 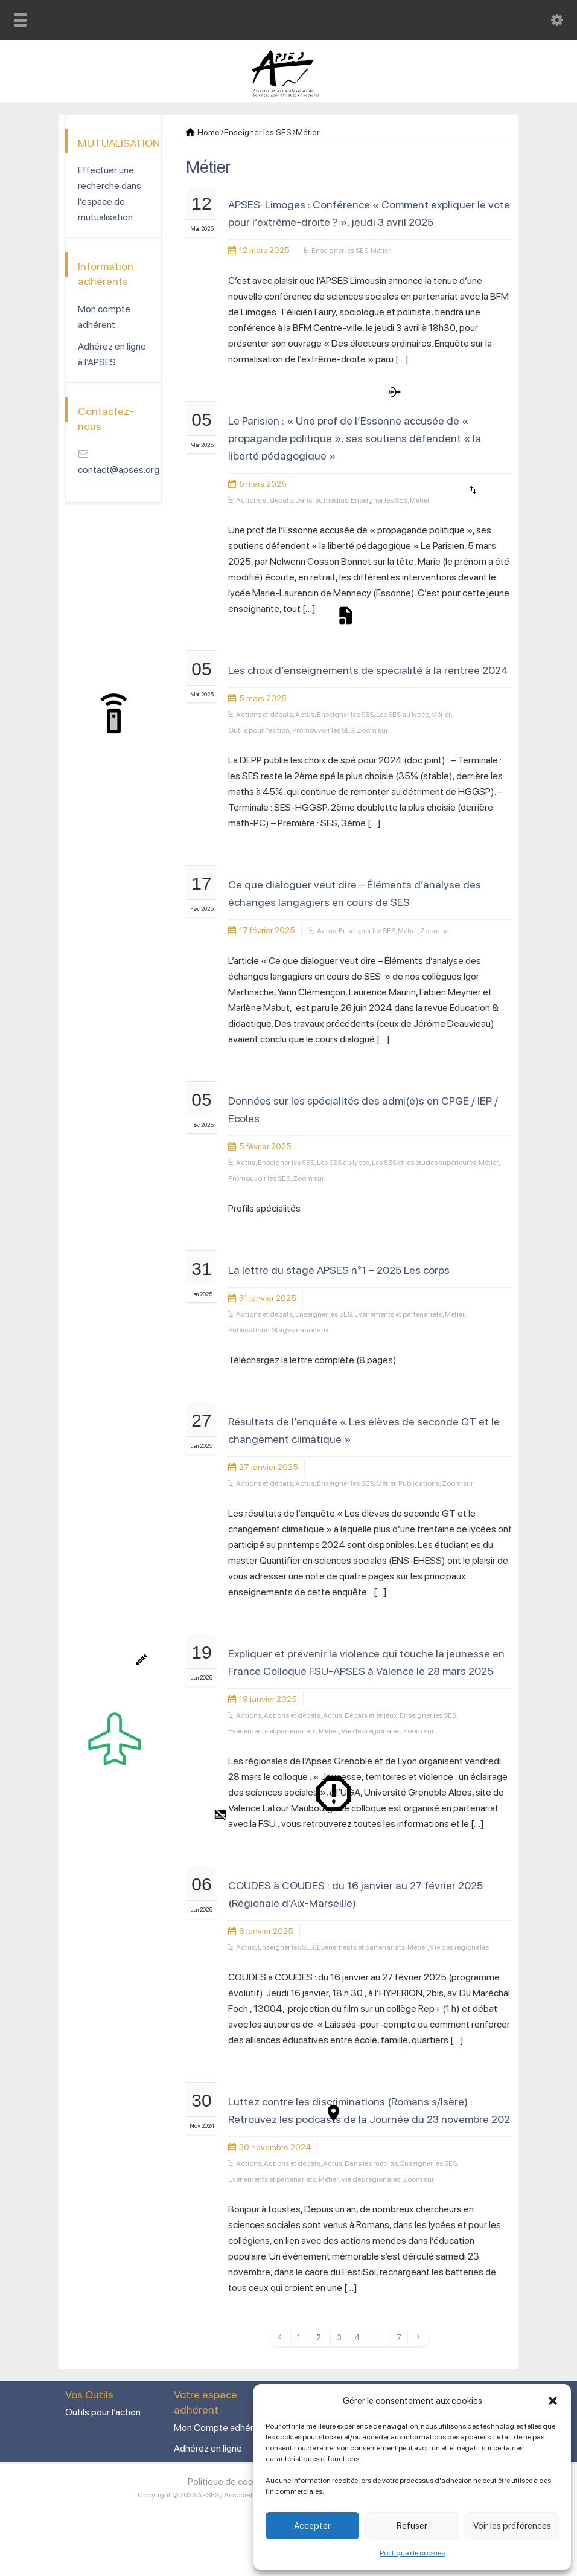 I want to click on enable airplane mode, so click(x=115, y=1739).